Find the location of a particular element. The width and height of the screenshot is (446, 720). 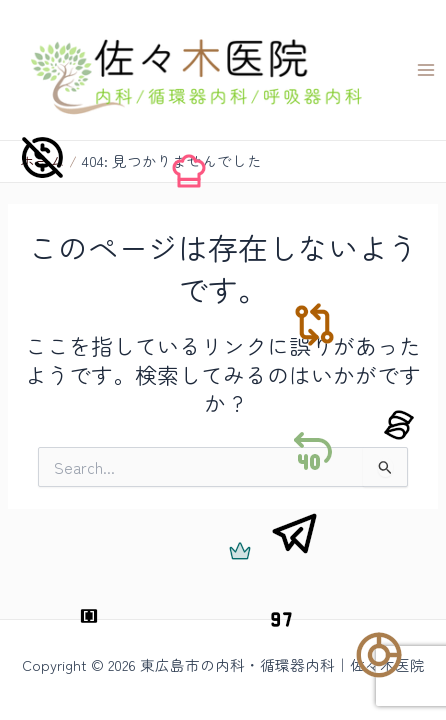

access cooking or recipe features is located at coordinates (189, 171).